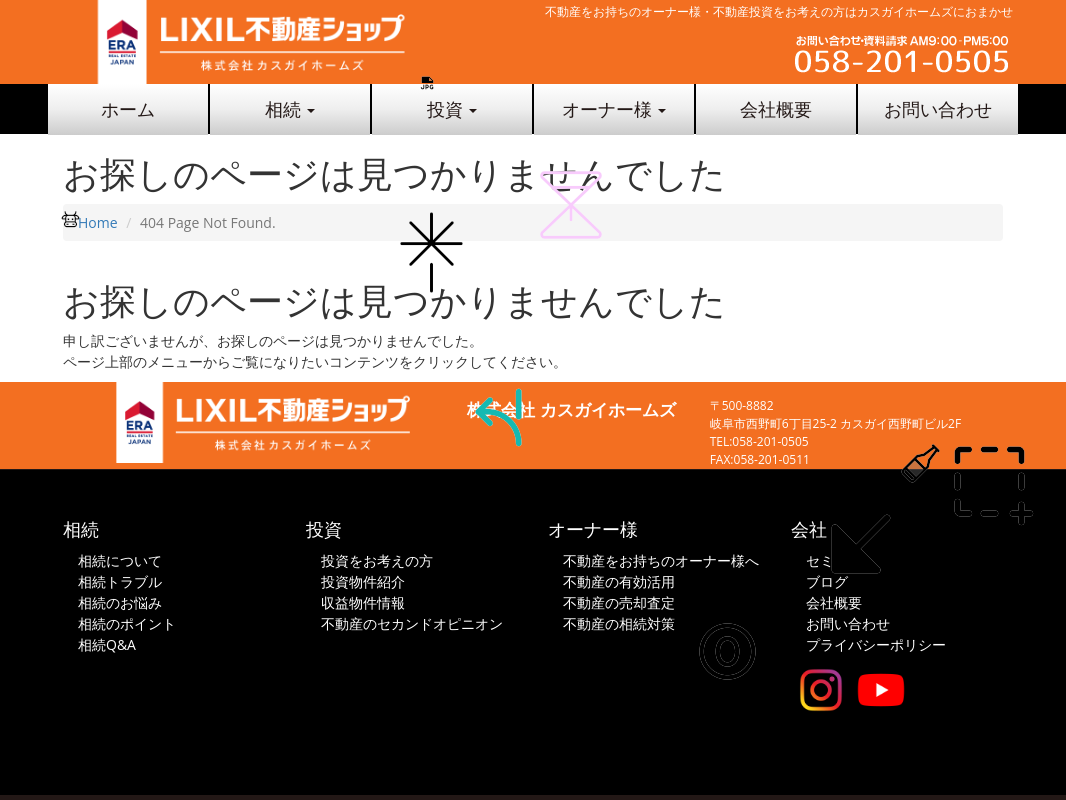 The height and width of the screenshot is (800, 1066). What do you see at coordinates (501, 417) in the screenshot?
I see `take the next left turn` at bounding box center [501, 417].